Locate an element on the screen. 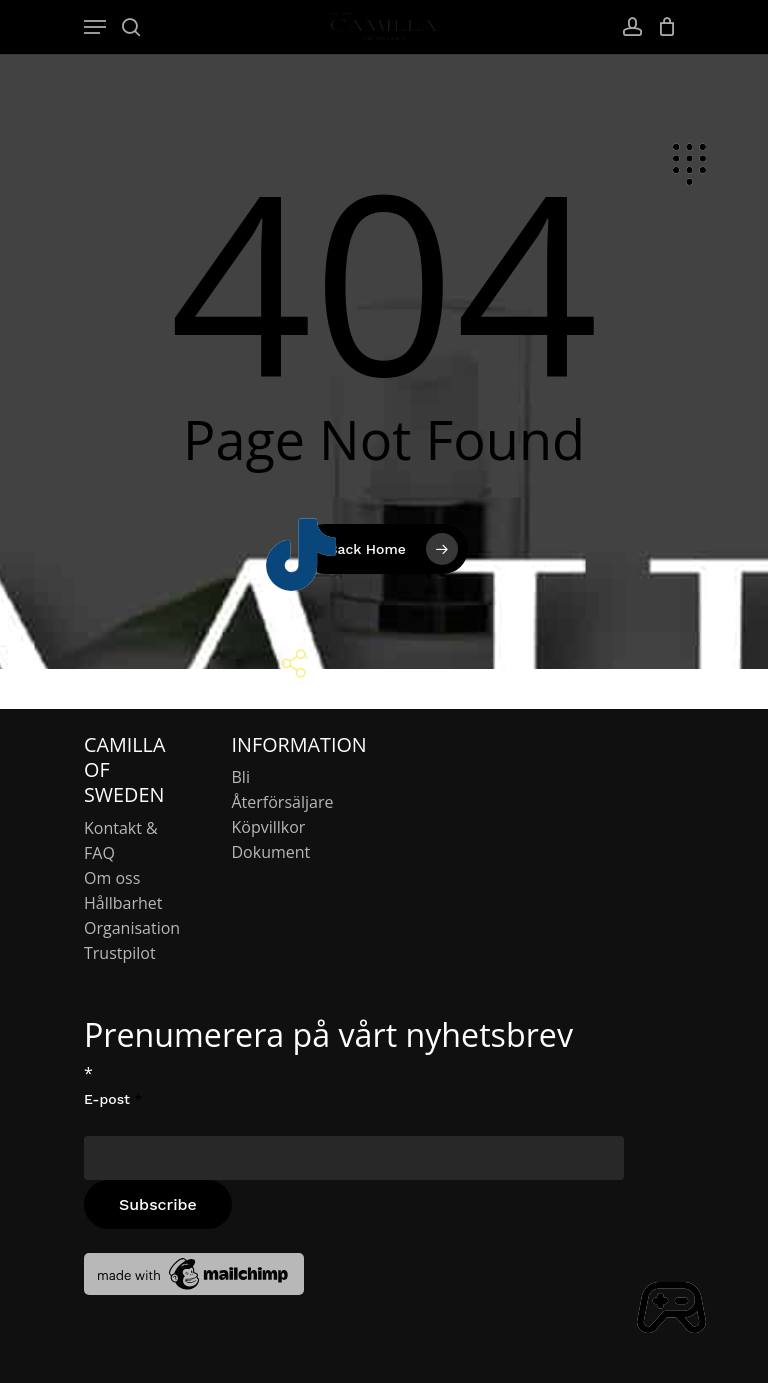 The width and height of the screenshot is (768, 1383). open the TikTok app is located at coordinates (301, 556).